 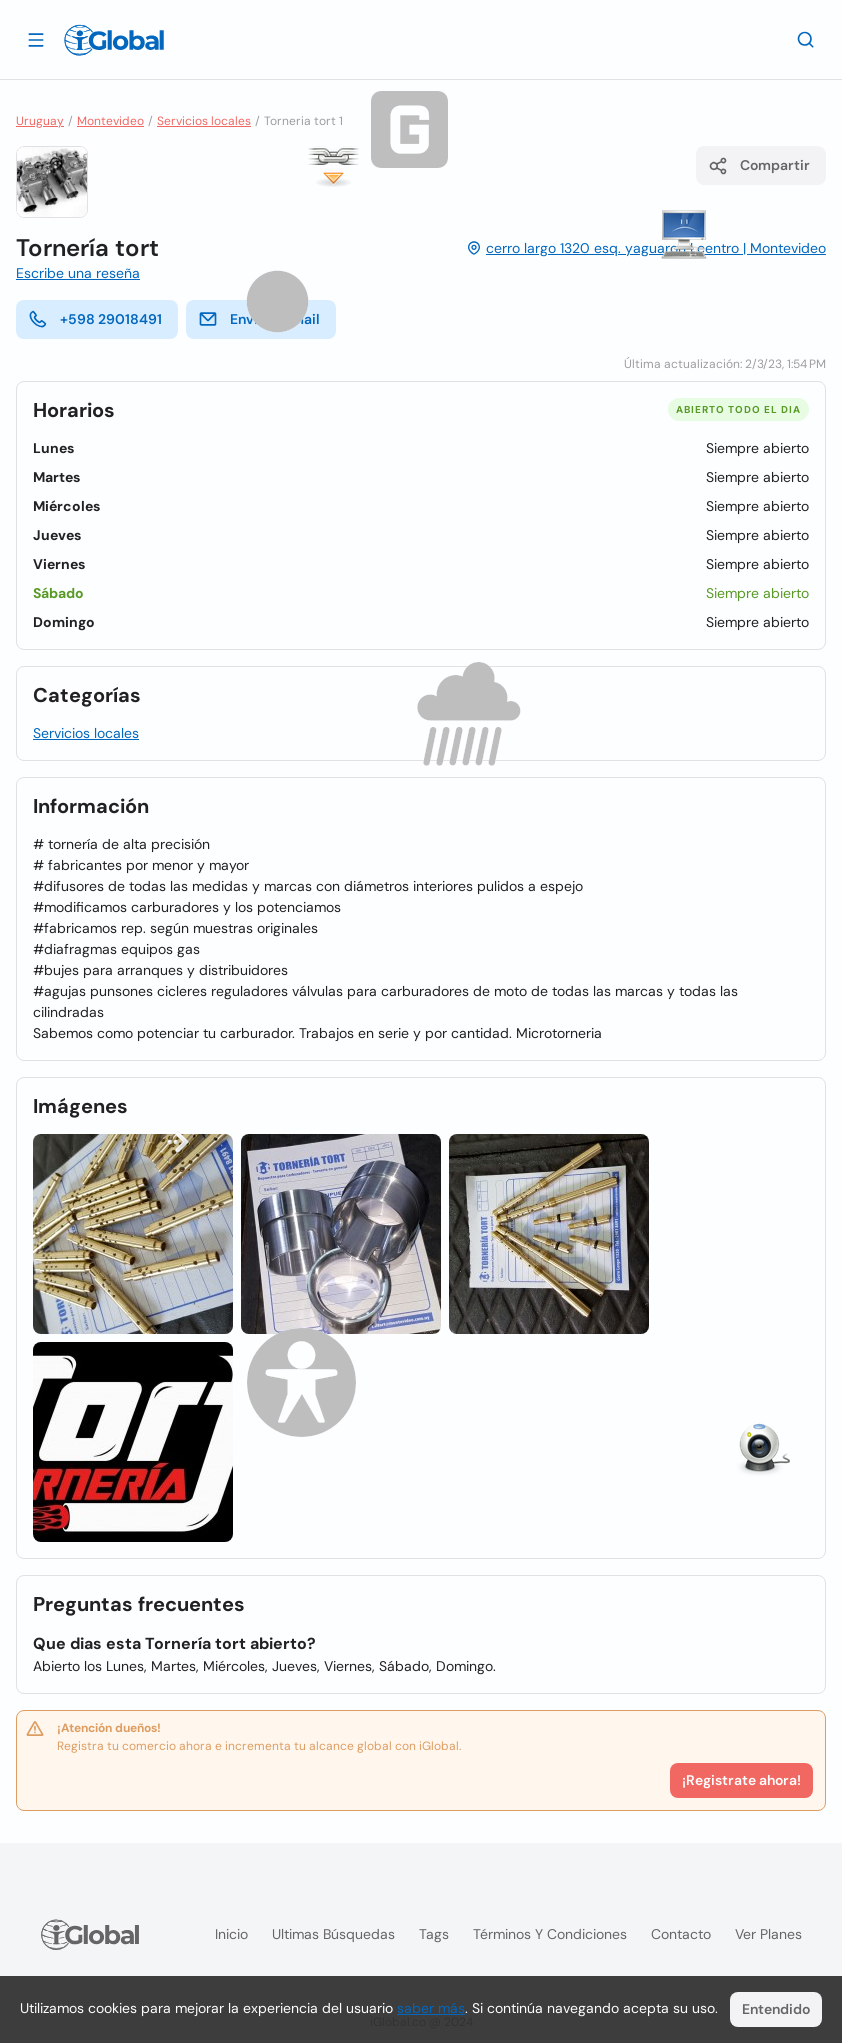 What do you see at coordinates (469, 714) in the screenshot?
I see `indicates rainy weather conditions` at bounding box center [469, 714].